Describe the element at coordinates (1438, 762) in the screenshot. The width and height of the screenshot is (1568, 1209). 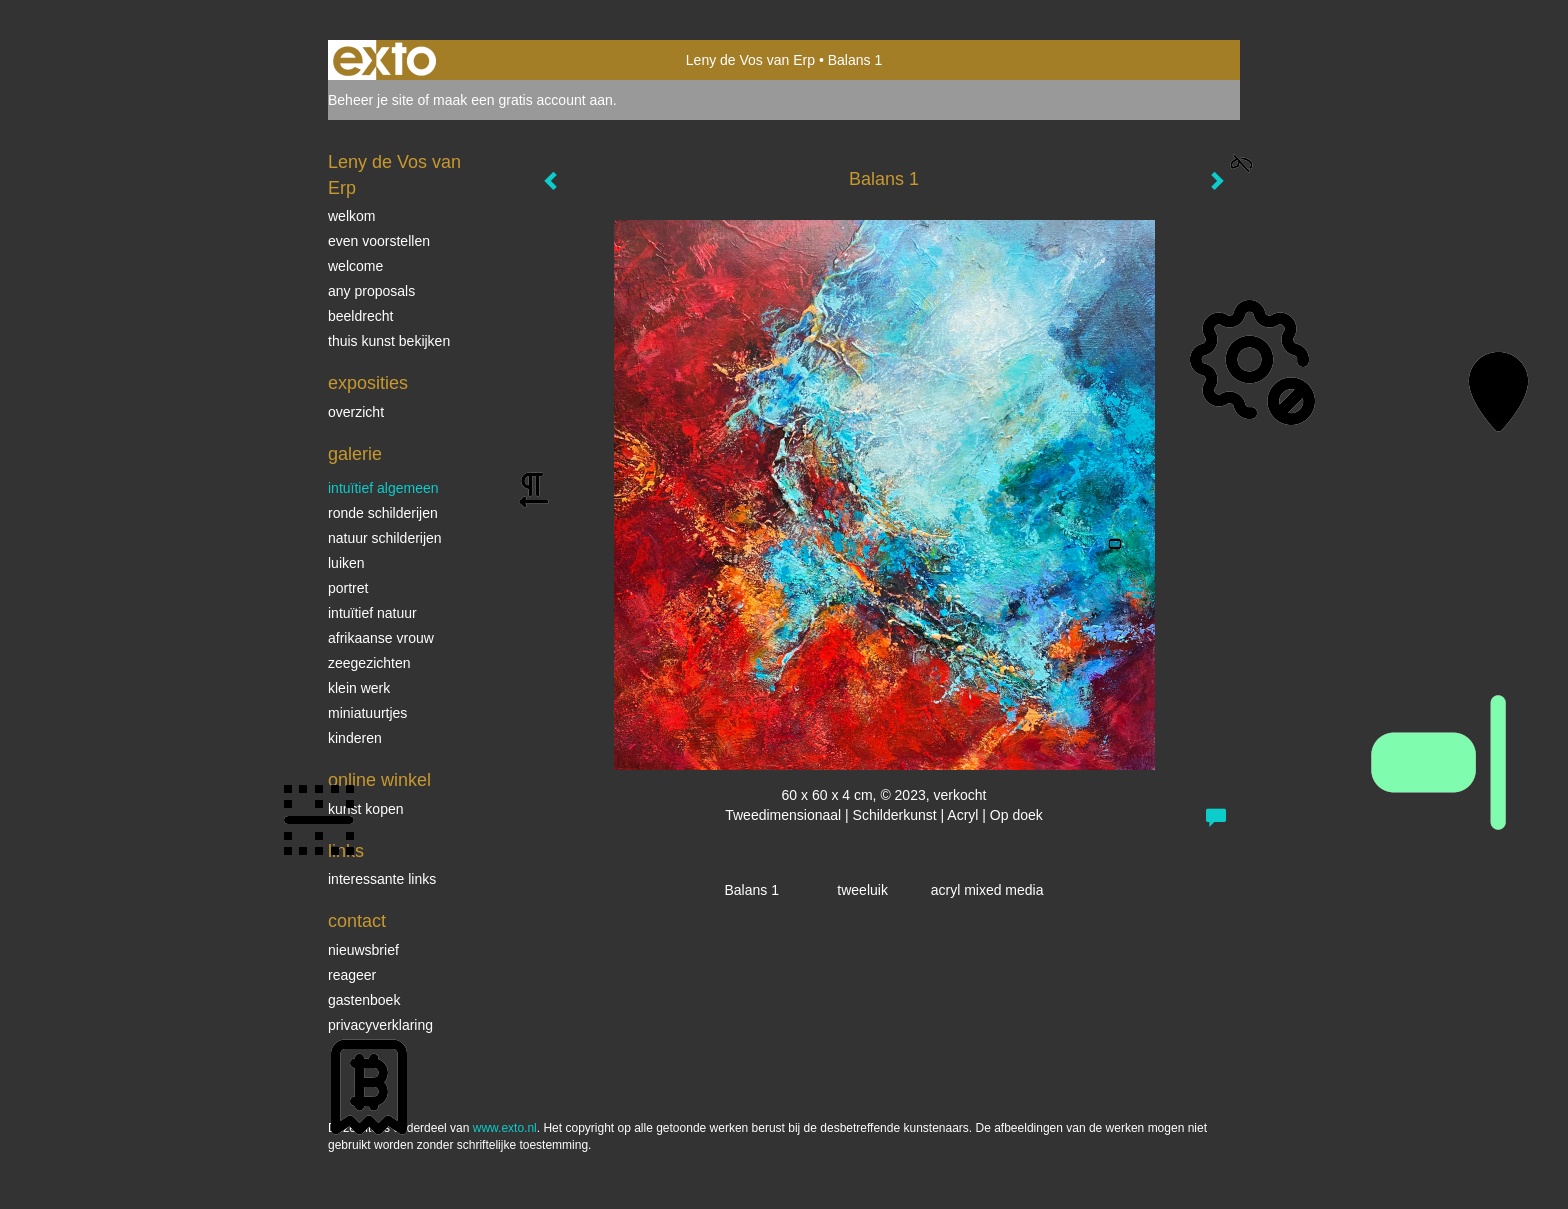
I see `align selected element to the right` at that location.